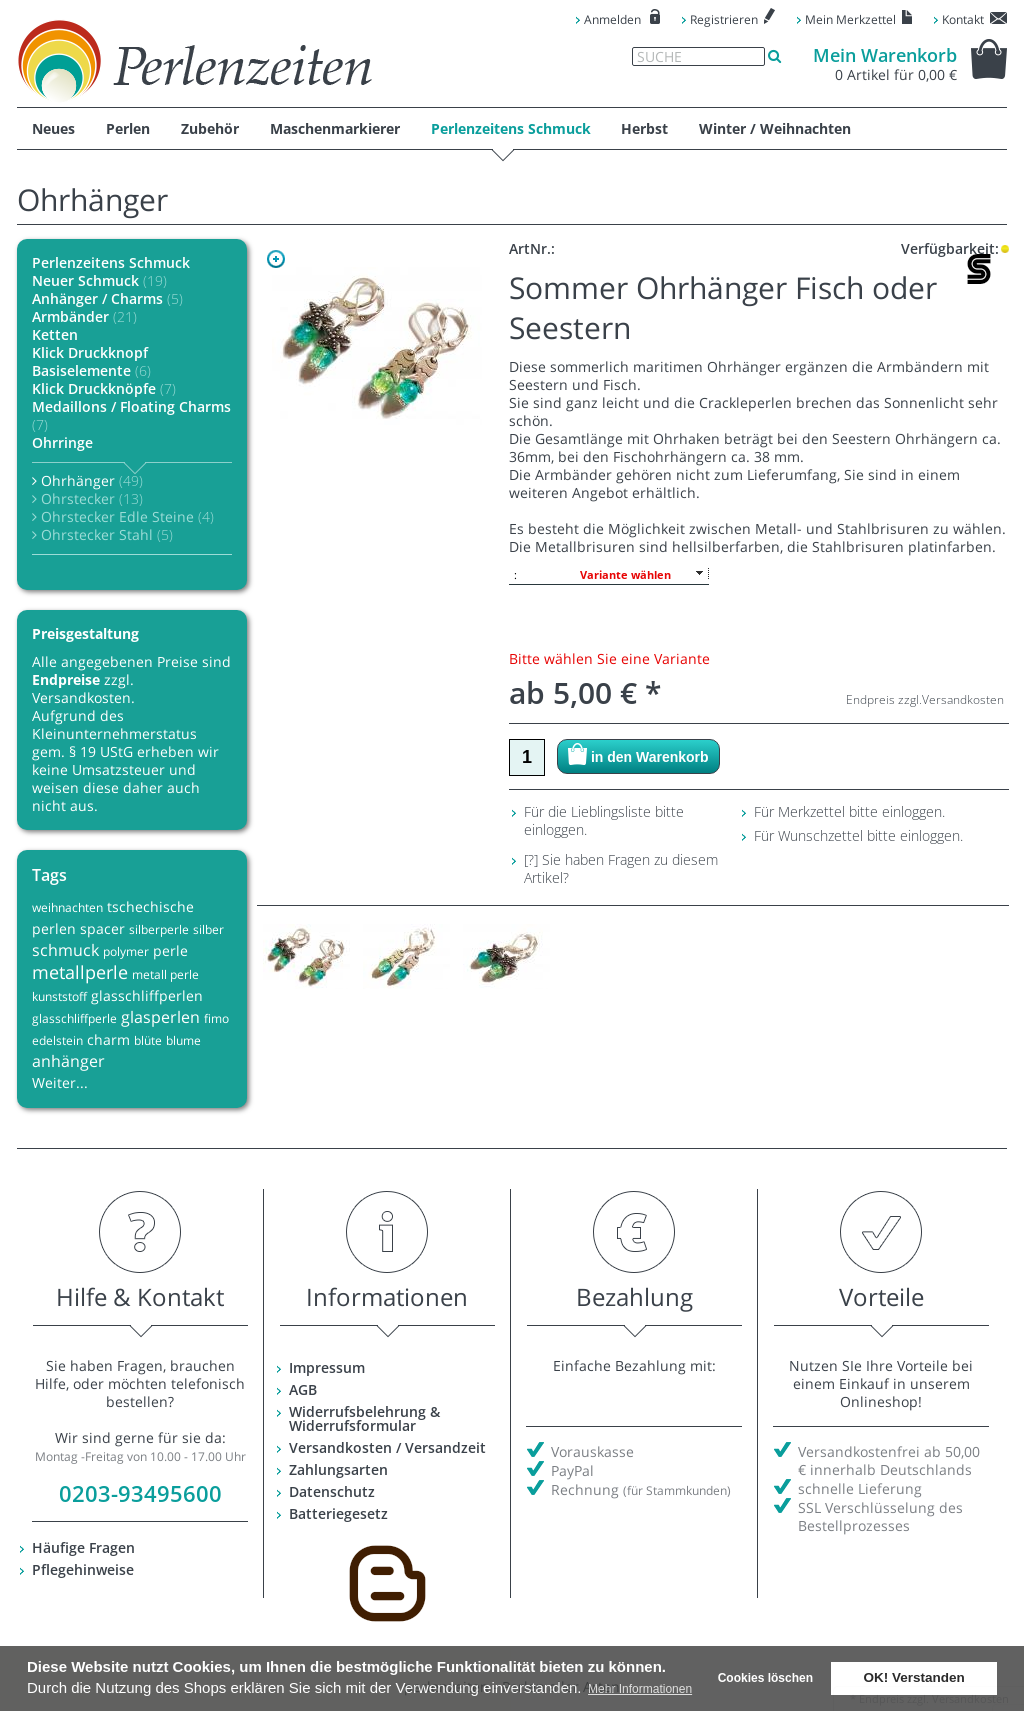 Image resolution: width=1024 pixels, height=1711 pixels. Describe the element at coordinates (387, 1583) in the screenshot. I see `open Blogger app` at that location.